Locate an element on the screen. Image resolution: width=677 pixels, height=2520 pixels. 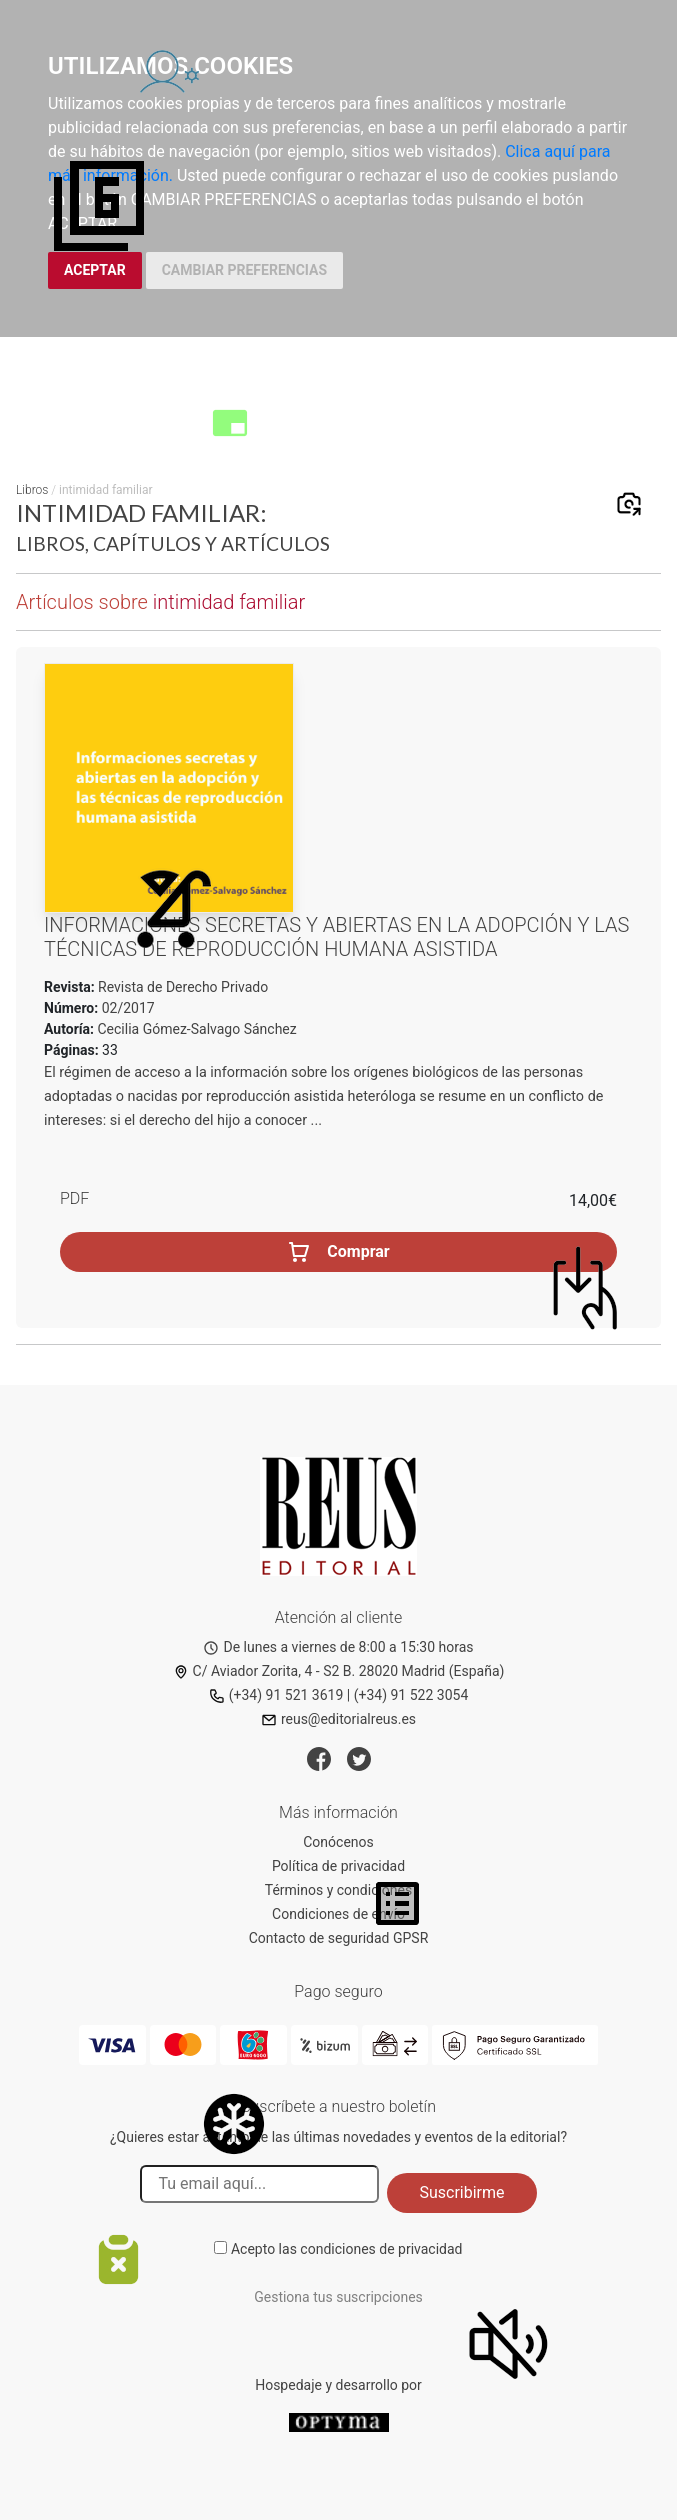
toggle cooling or air conditioning mode is located at coordinates (234, 2124).